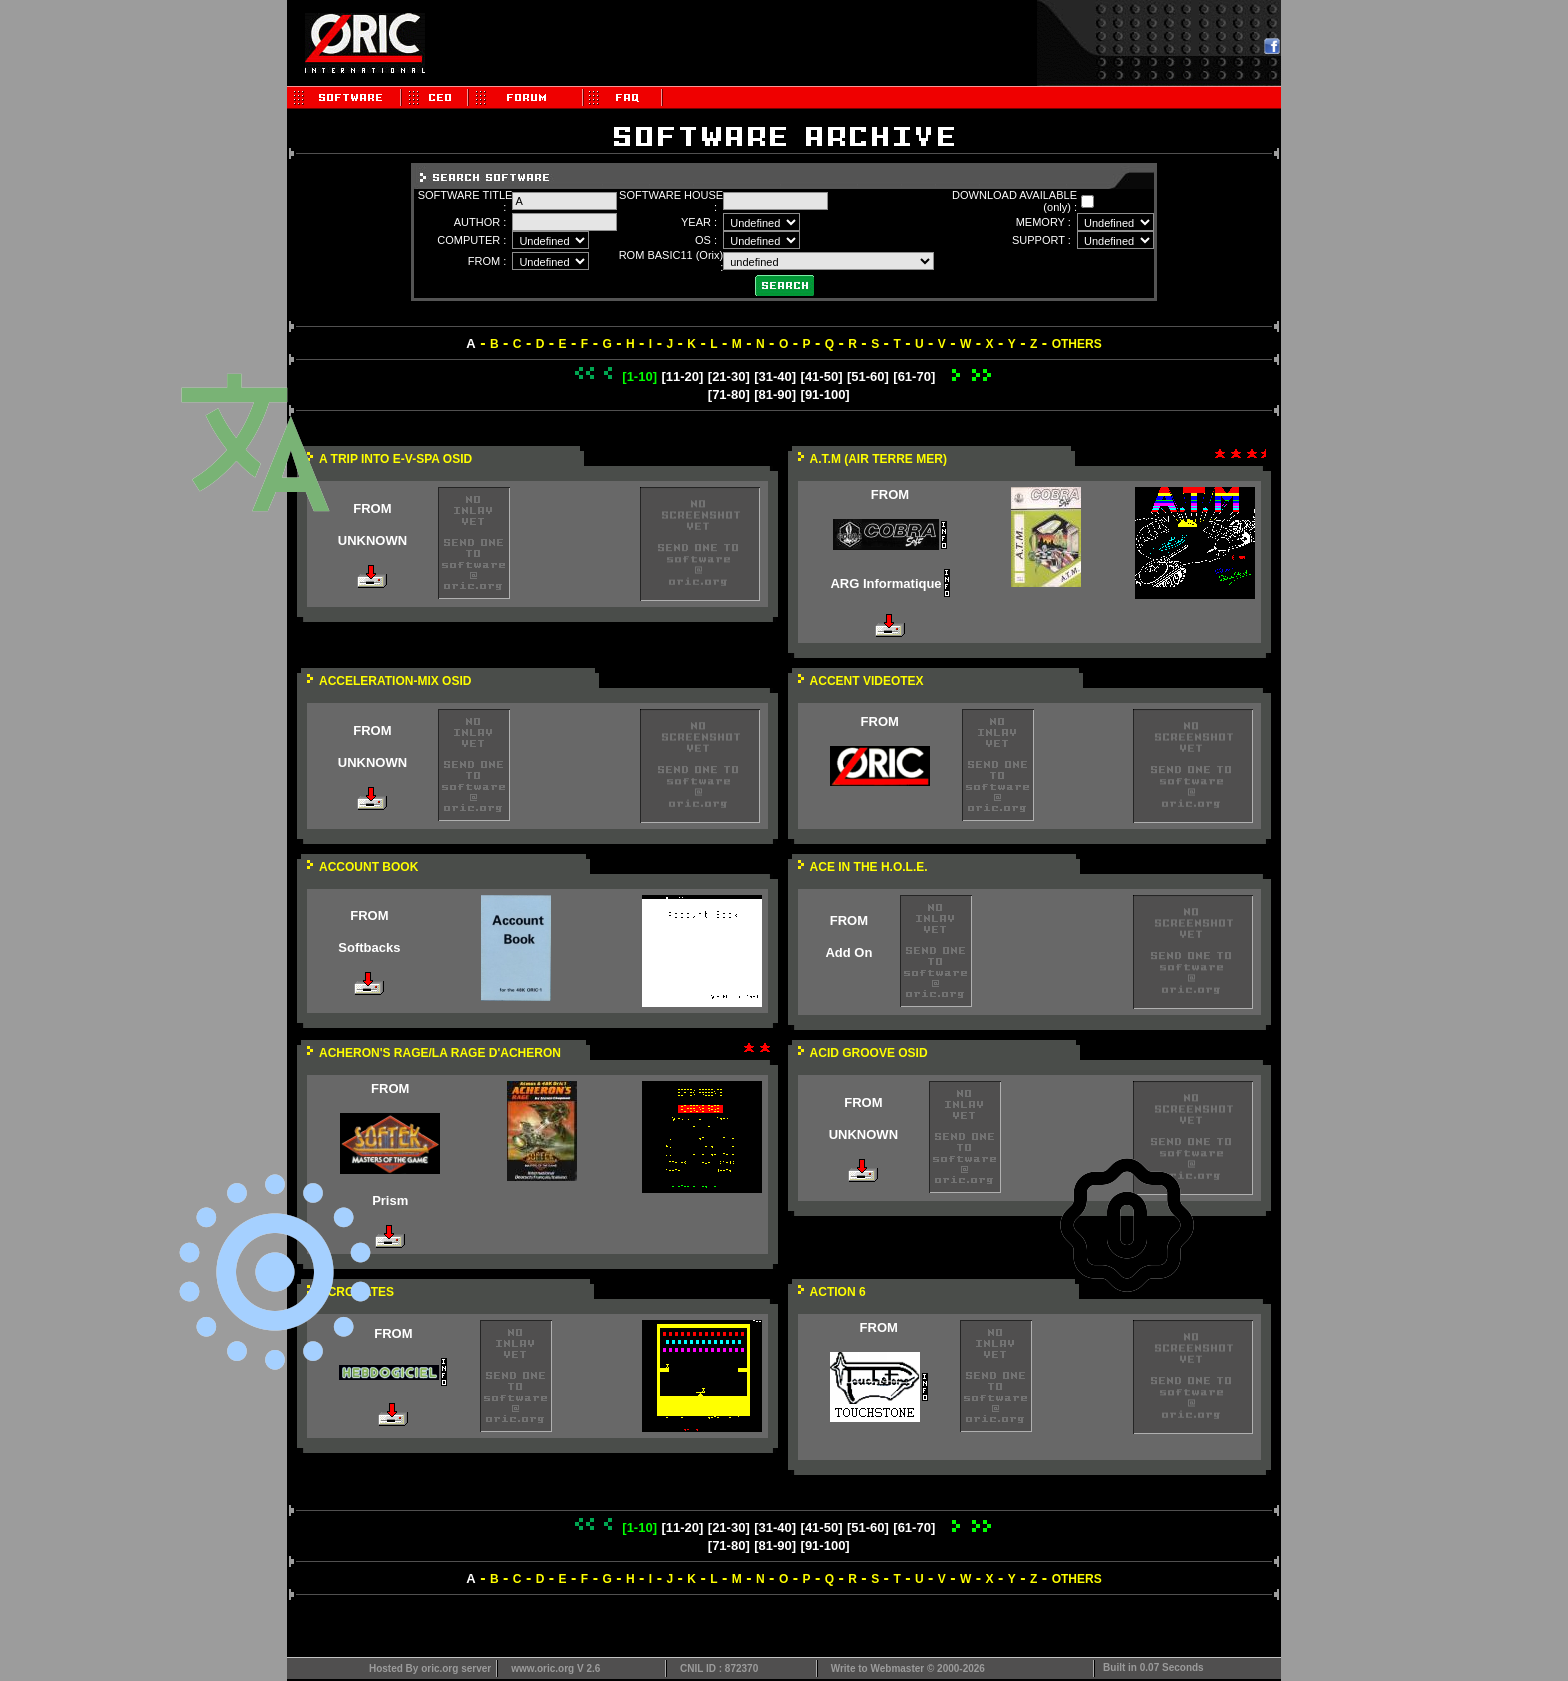 The height and width of the screenshot is (1681, 1568). Describe the element at coordinates (255, 442) in the screenshot. I see `change language settings` at that location.